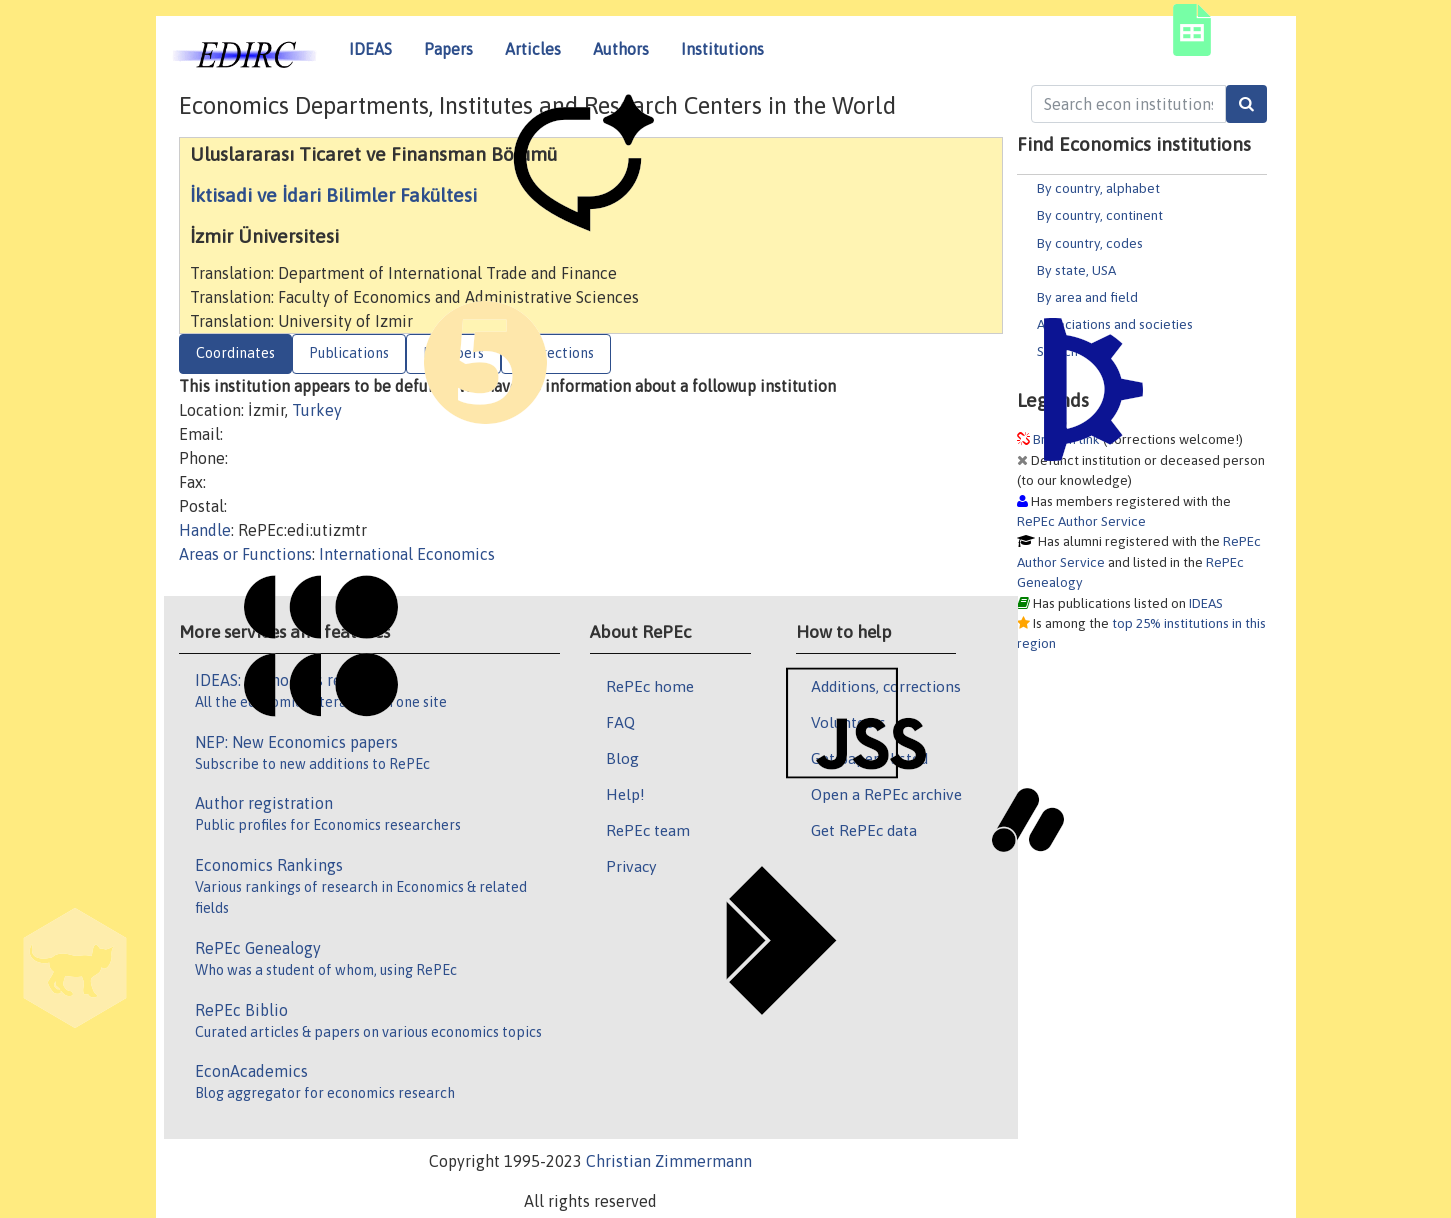 The image size is (1451, 1218). I want to click on google adsense logo, so click(1028, 820).